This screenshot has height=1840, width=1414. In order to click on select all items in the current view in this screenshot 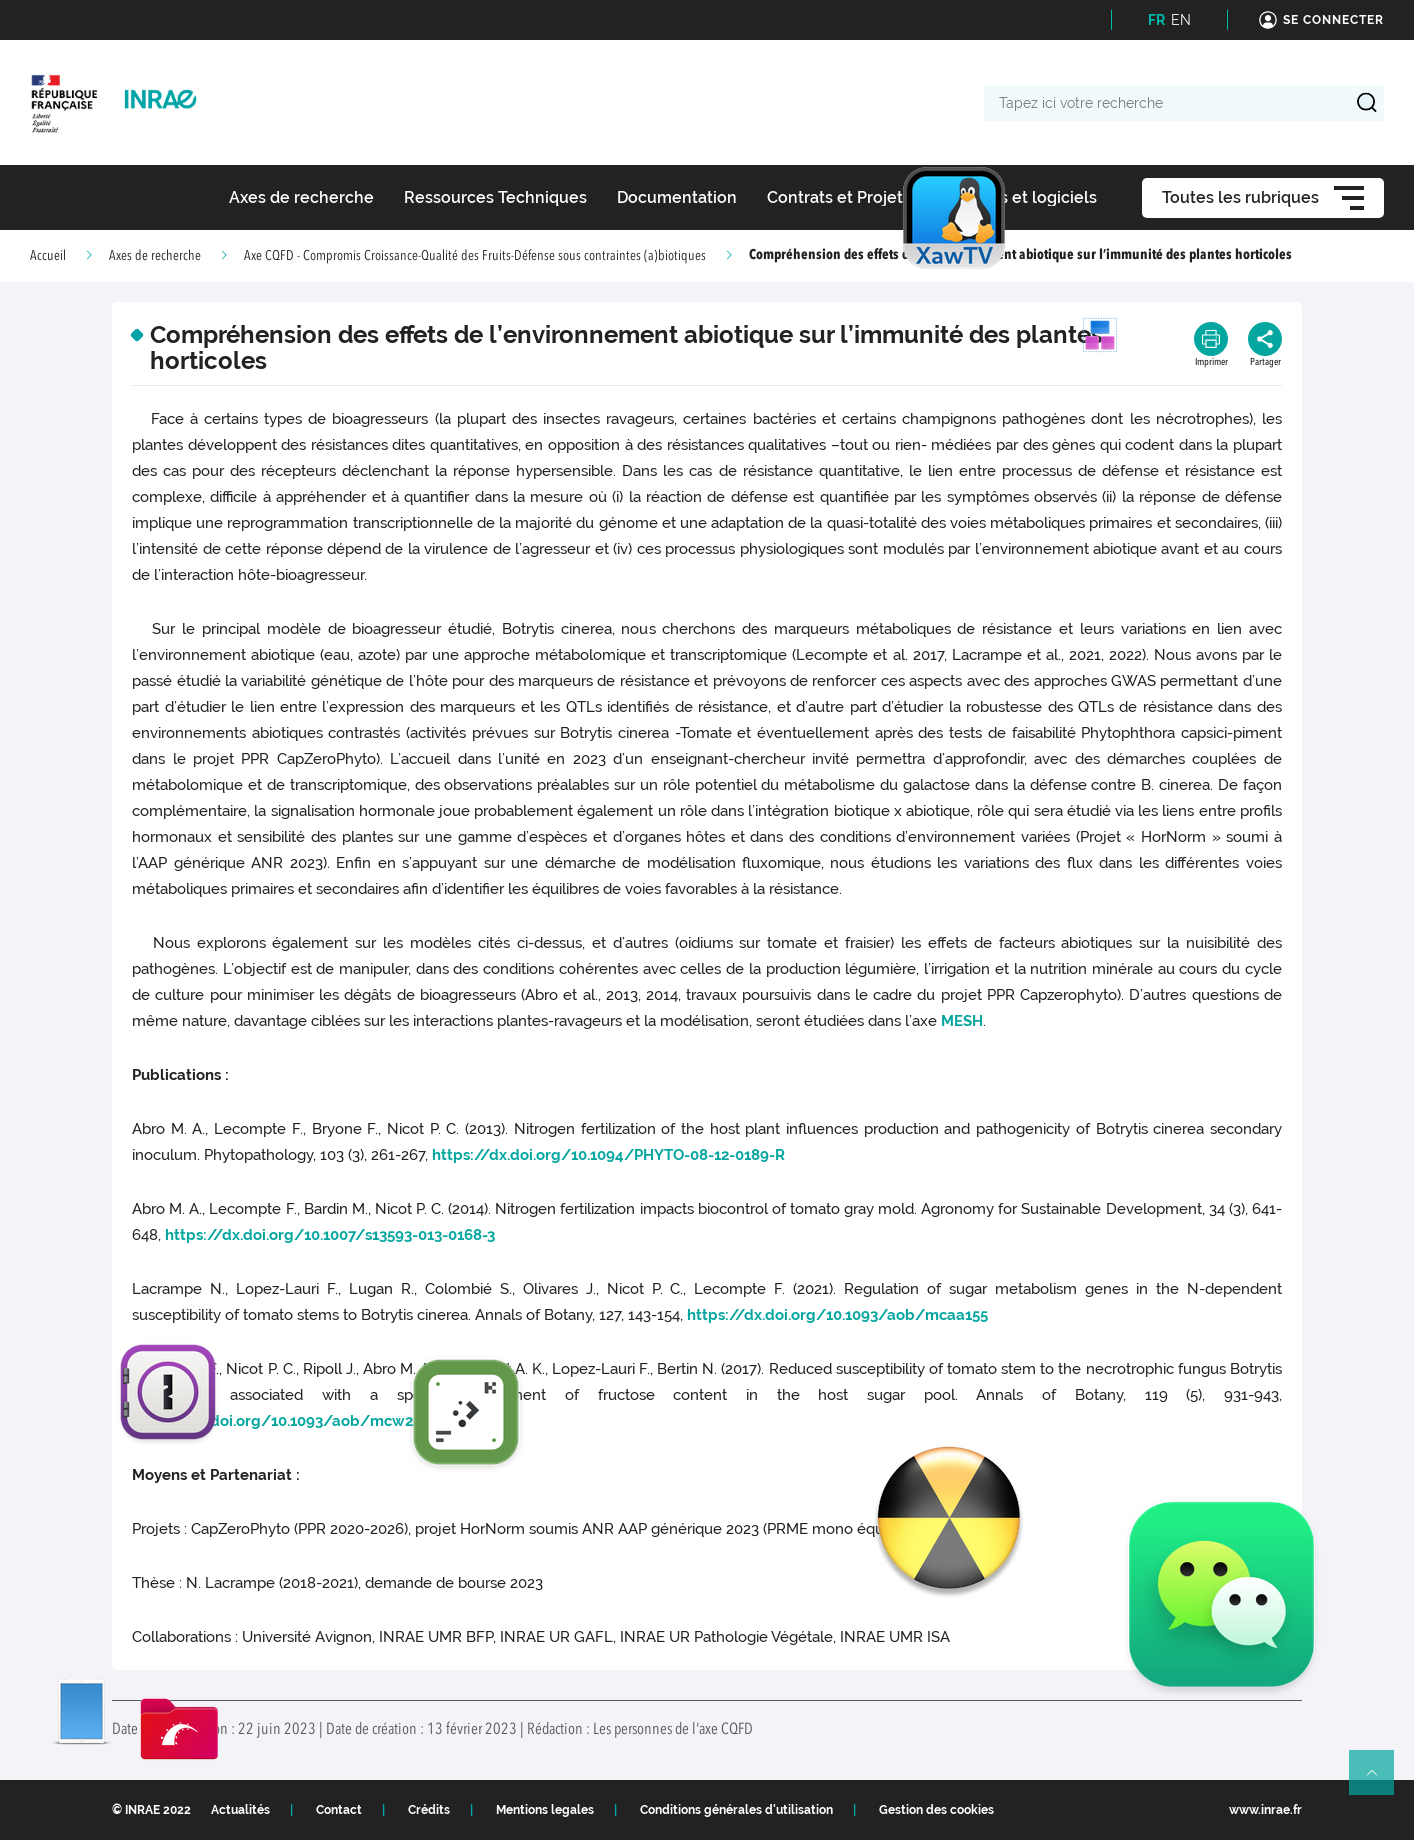, I will do `click(1100, 335)`.